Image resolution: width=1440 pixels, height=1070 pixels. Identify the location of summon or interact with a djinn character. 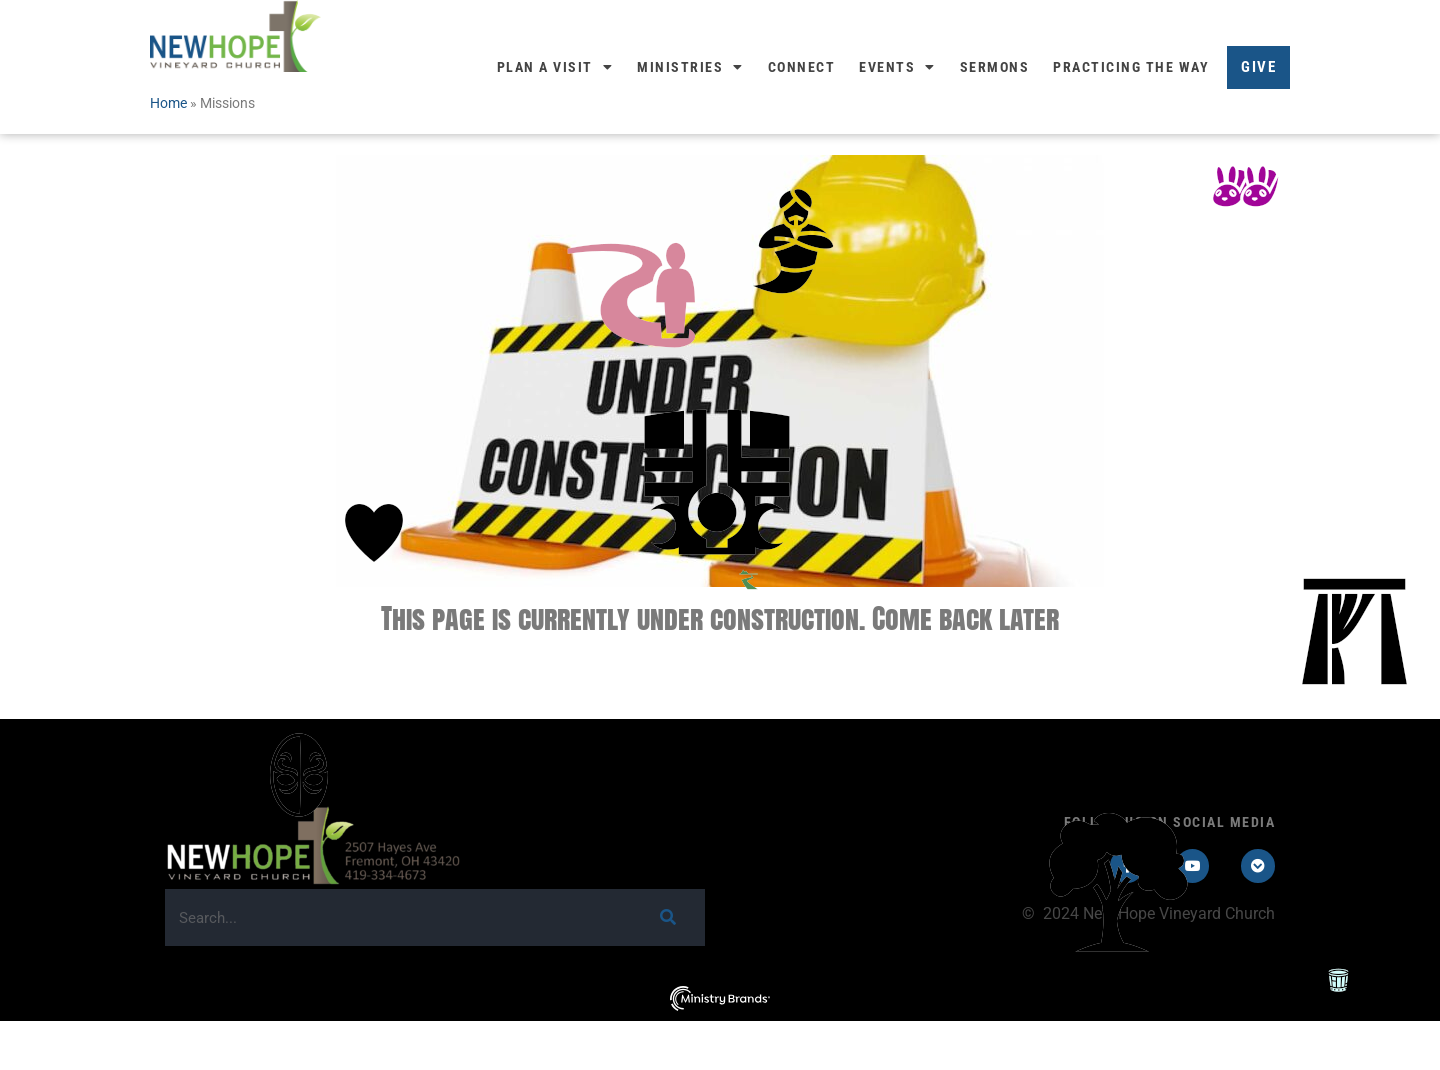
(796, 242).